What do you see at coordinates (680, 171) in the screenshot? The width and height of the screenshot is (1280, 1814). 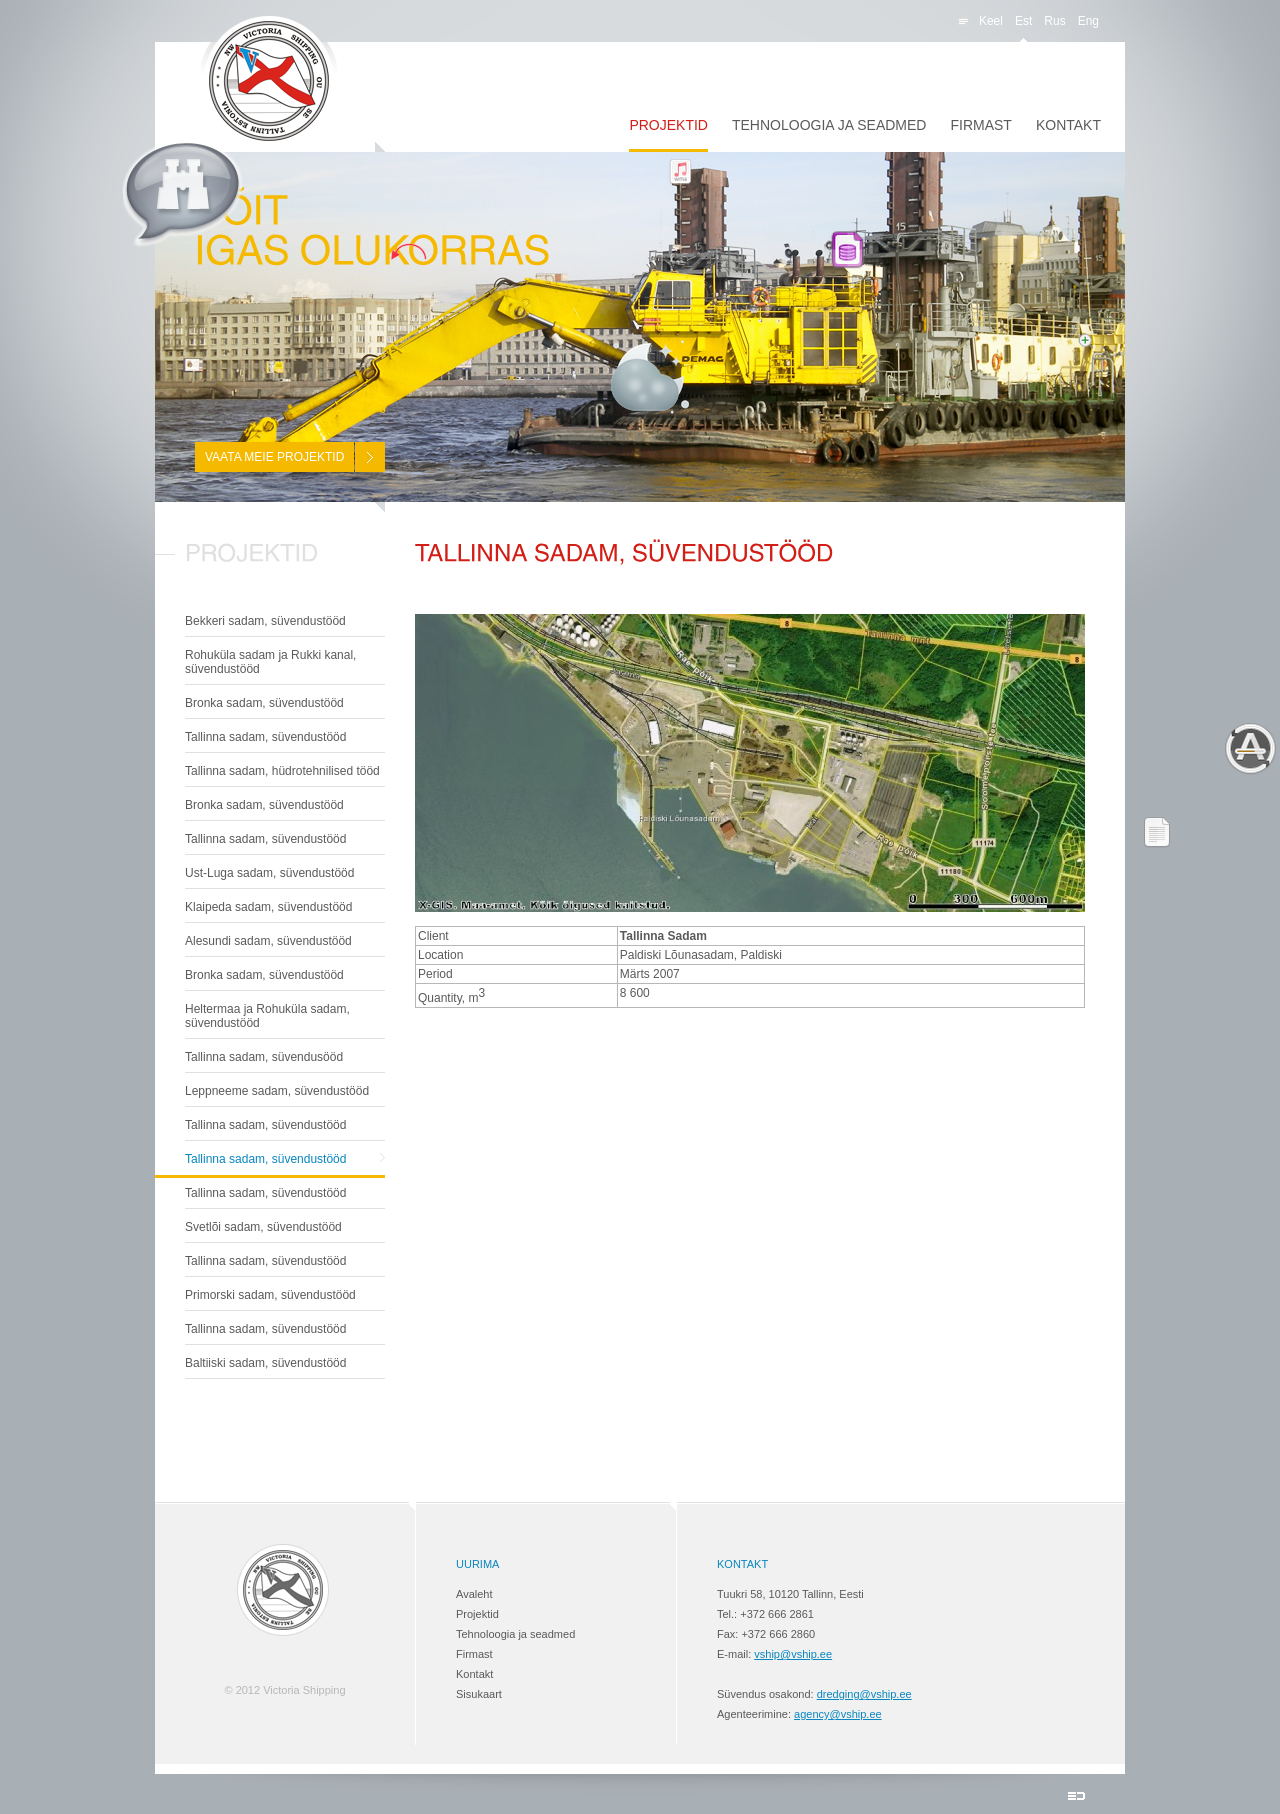 I see `a windows media audio (.wma) file` at bounding box center [680, 171].